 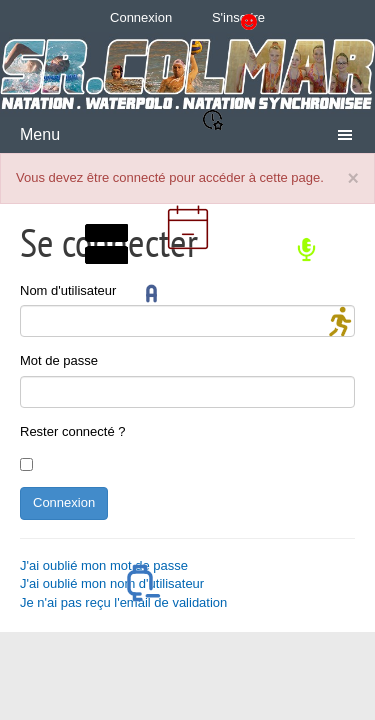 I want to click on start a running or jogging workout, so click(x=341, y=322).